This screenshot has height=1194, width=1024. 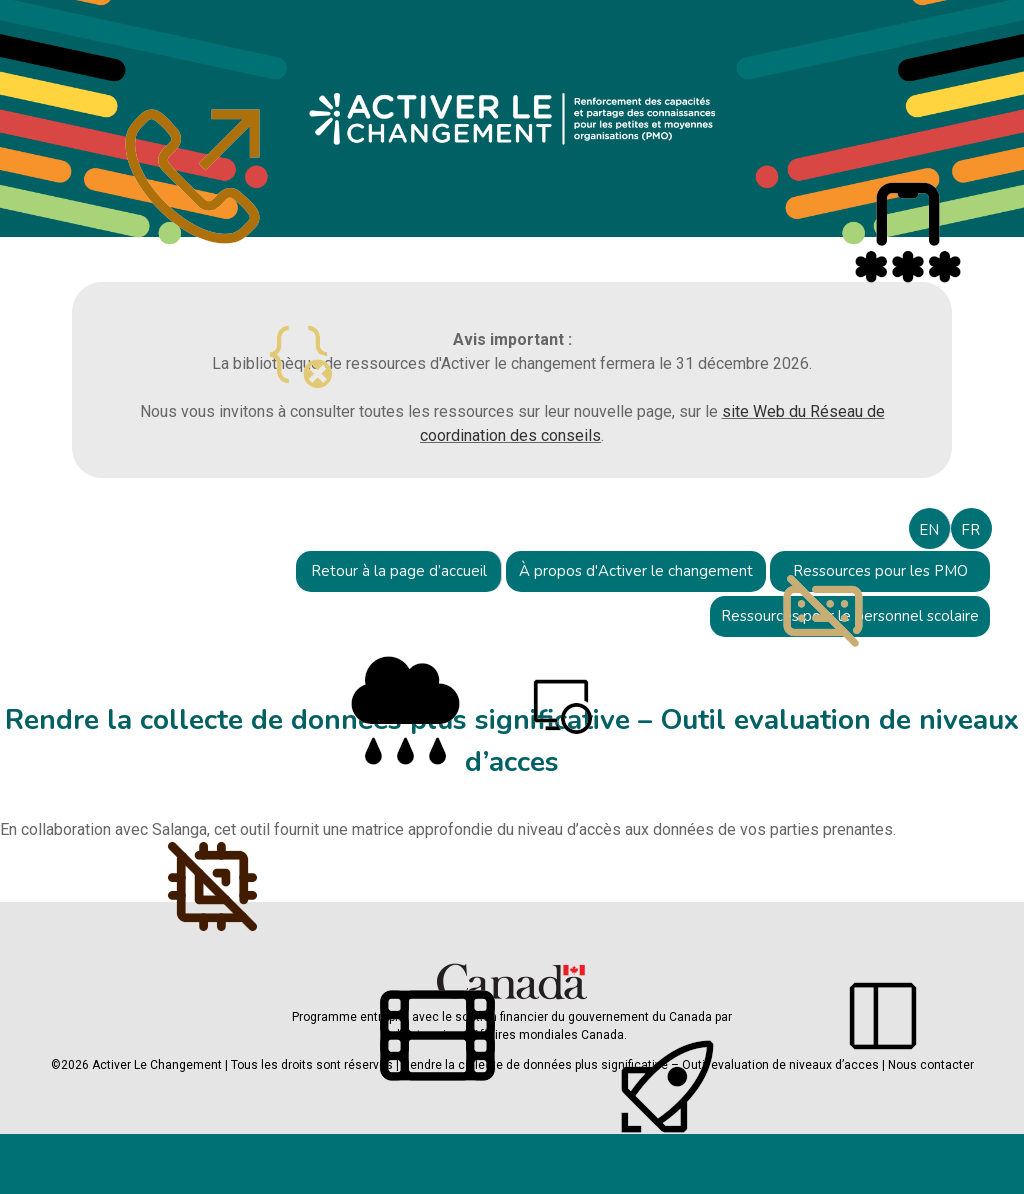 What do you see at coordinates (192, 176) in the screenshot?
I see `indicates an outgoing call was made` at bounding box center [192, 176].